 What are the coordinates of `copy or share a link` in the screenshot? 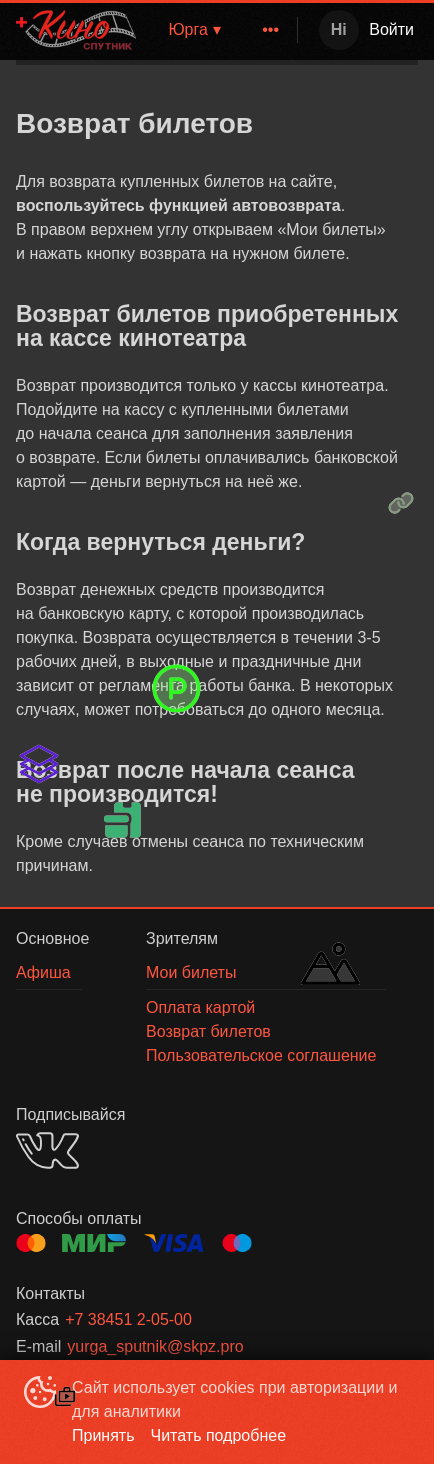 It's located at (401, 503).